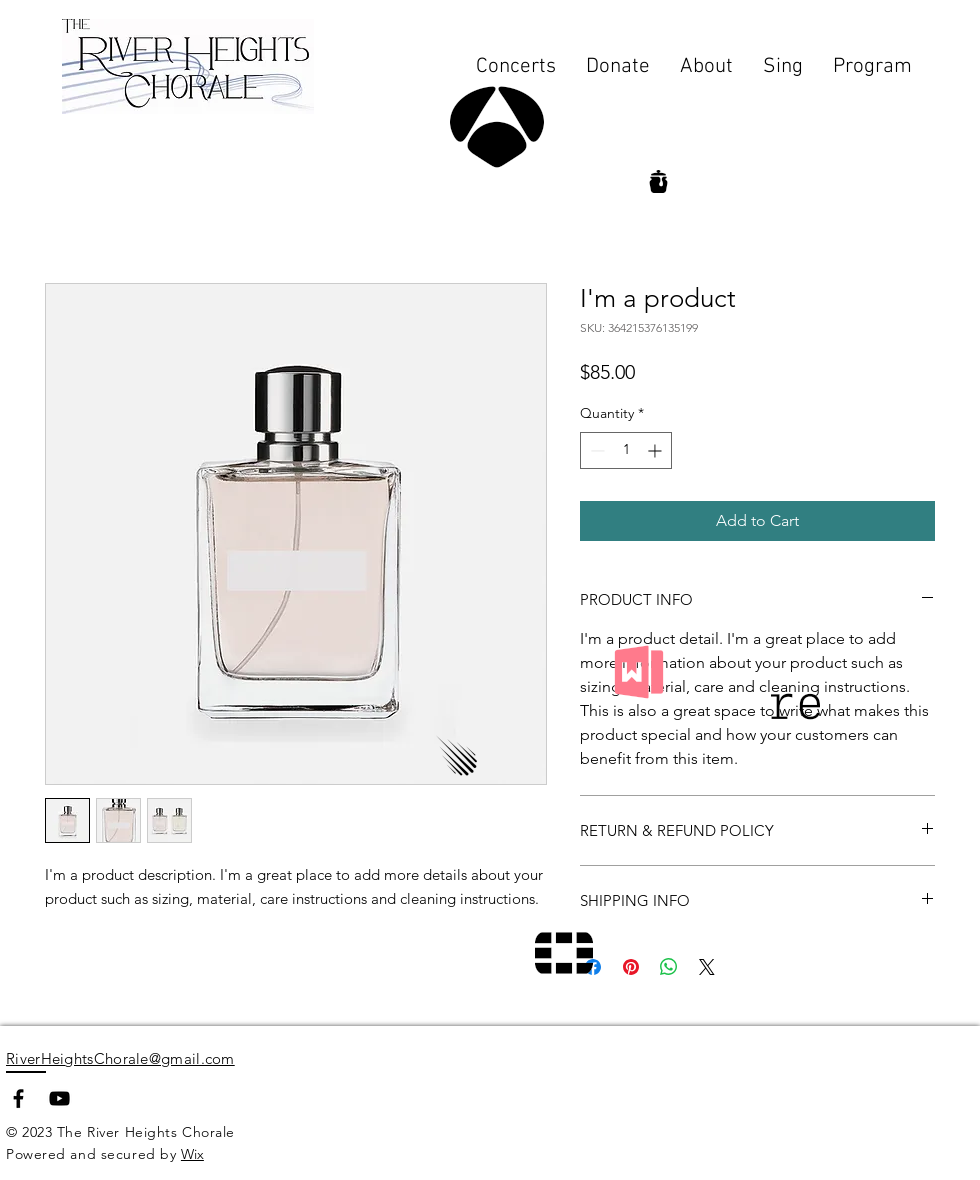 Image resolution: width=980 pixels, height=1180 pixels. Describe the element at coordinates (639, 672) in the screenshot. I see `open a Microsoft Word document` at that location.